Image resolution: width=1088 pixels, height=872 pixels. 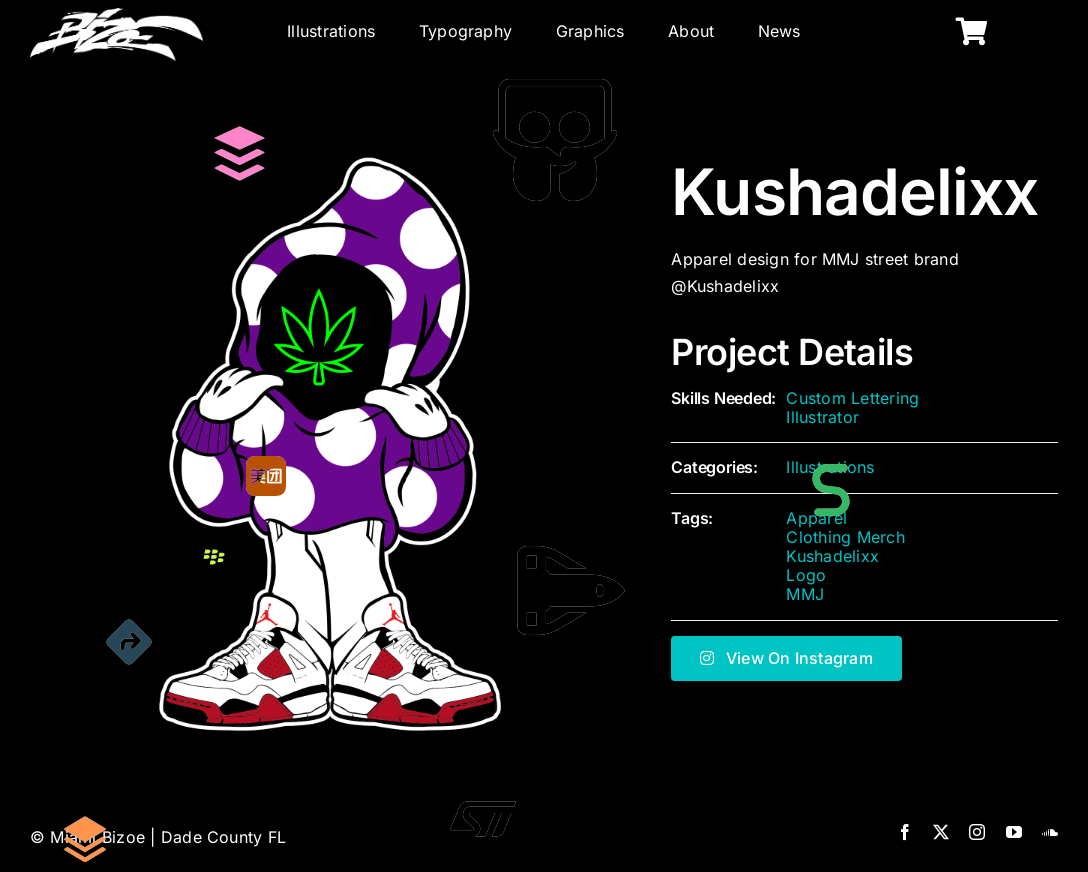 I want to click on view stacked layers or content, so click(x=85, y=840).